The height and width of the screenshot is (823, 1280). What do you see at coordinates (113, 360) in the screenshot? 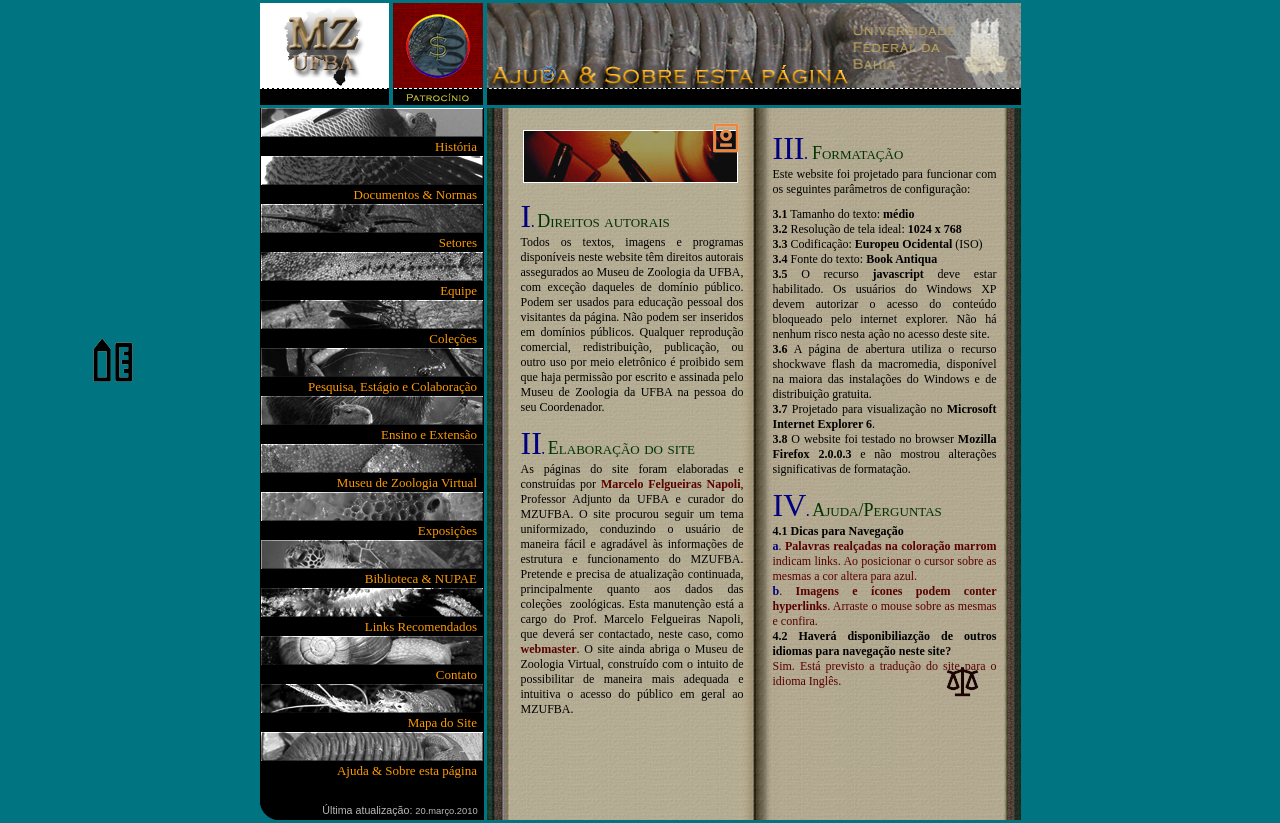
I see `access design tools` at bounding box center [113, 360].